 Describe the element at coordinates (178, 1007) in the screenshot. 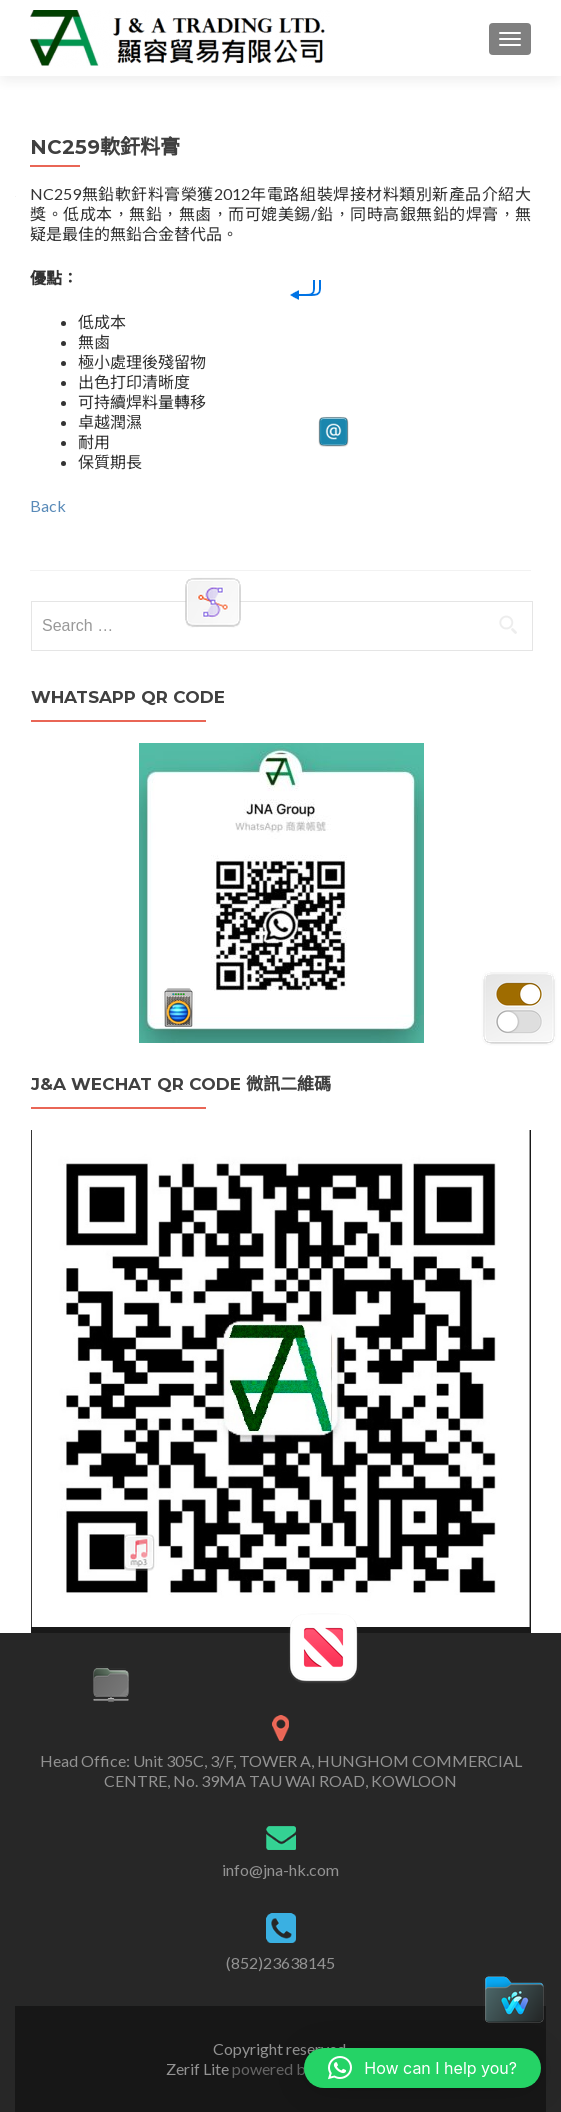

I see `access RAID 0 storage configuration` at that location.